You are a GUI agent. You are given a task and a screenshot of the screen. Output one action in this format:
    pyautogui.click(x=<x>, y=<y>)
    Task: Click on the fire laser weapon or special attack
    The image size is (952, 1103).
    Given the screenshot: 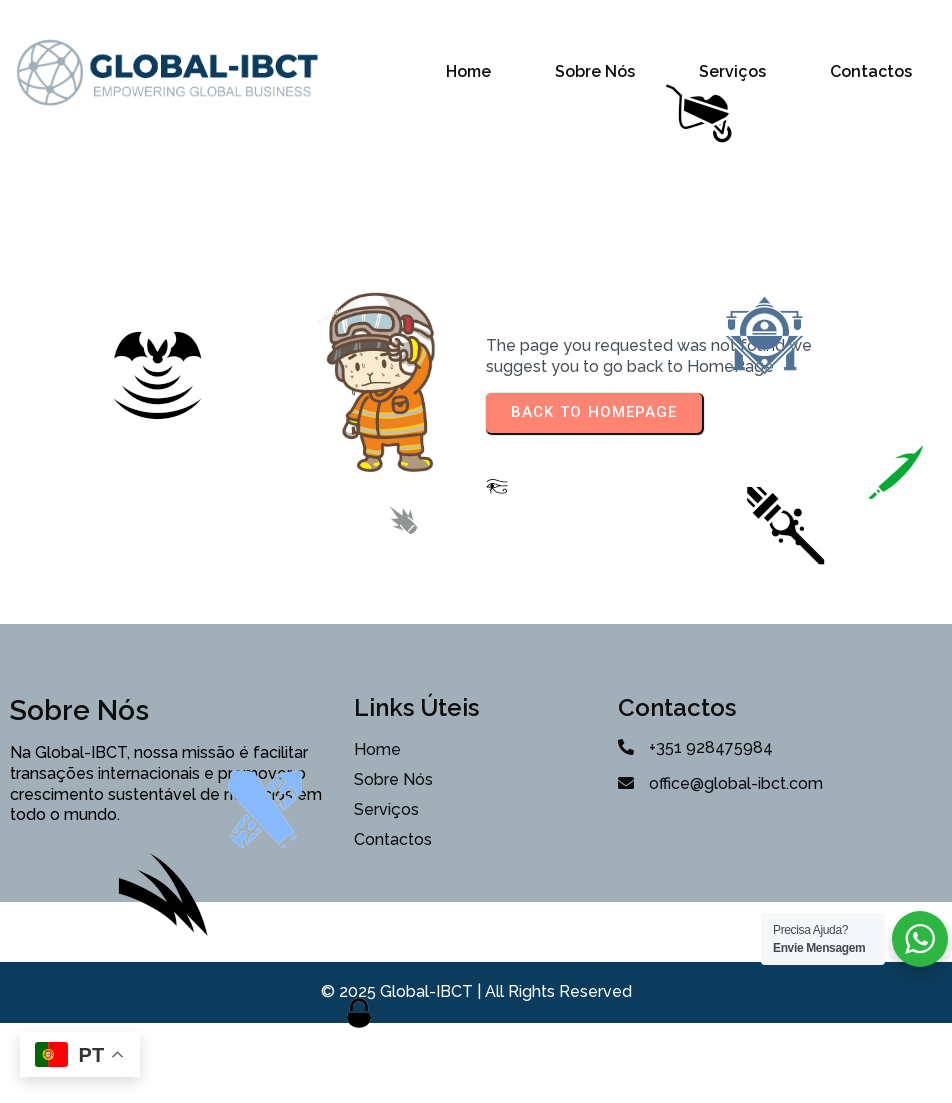 What is the action you would take?
    pyautogui.click(x=785, y=525)
    